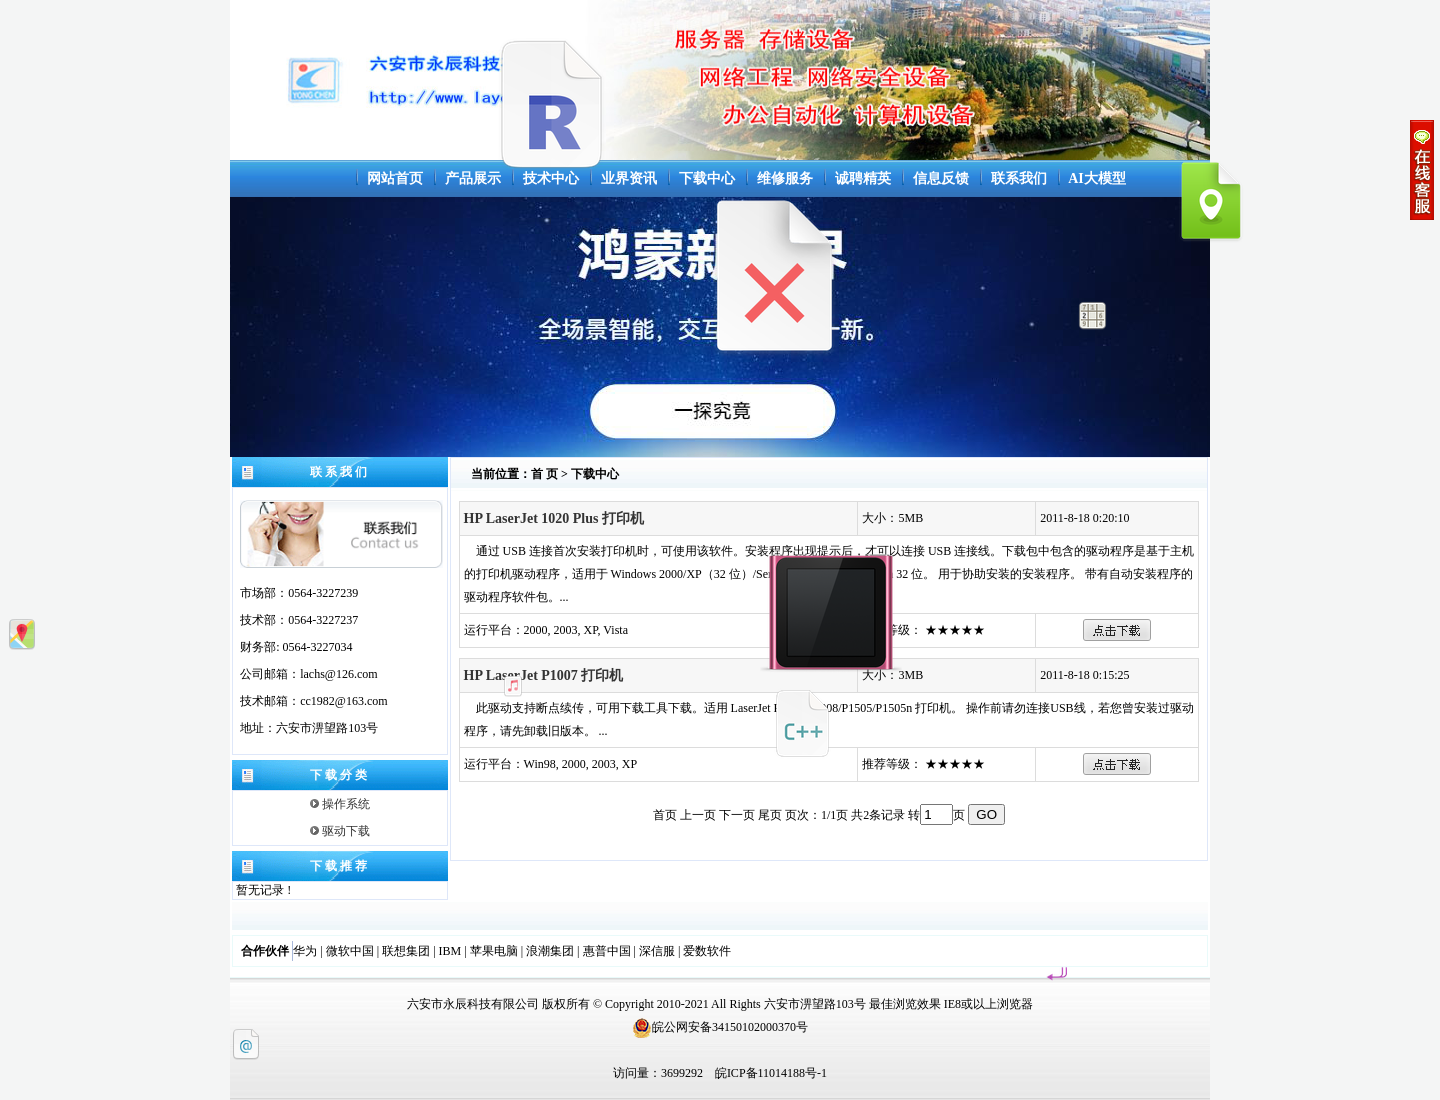 Image resolution: width=1440 pixels, height=1100 pixels. What do you see at coordinates (246, 1044) in the screenshot?
I see `an email message file` at bounding box center [246, 1044].